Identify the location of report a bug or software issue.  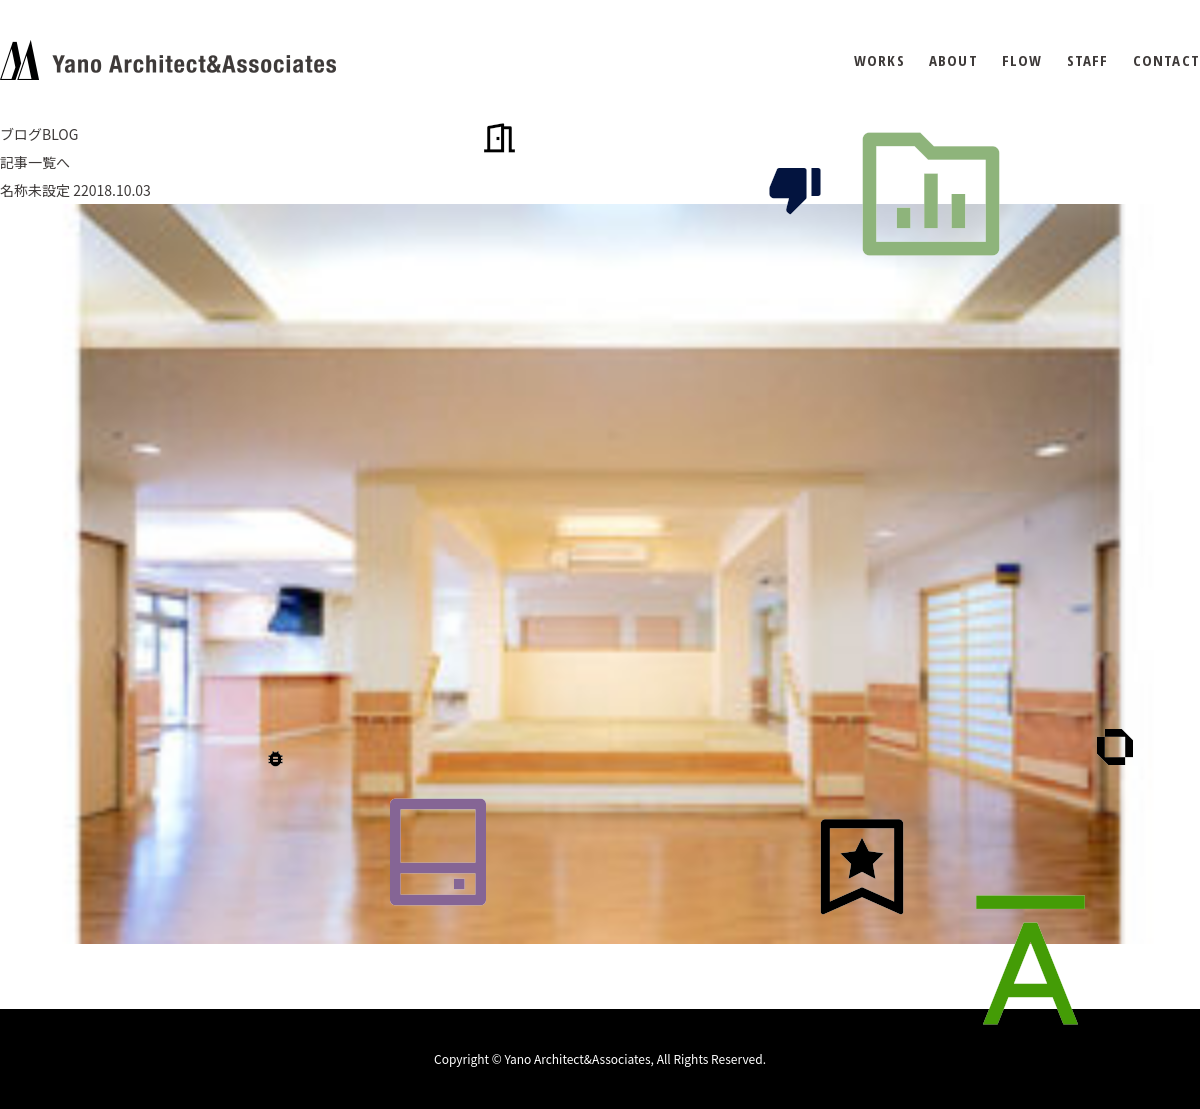
(275, 758).